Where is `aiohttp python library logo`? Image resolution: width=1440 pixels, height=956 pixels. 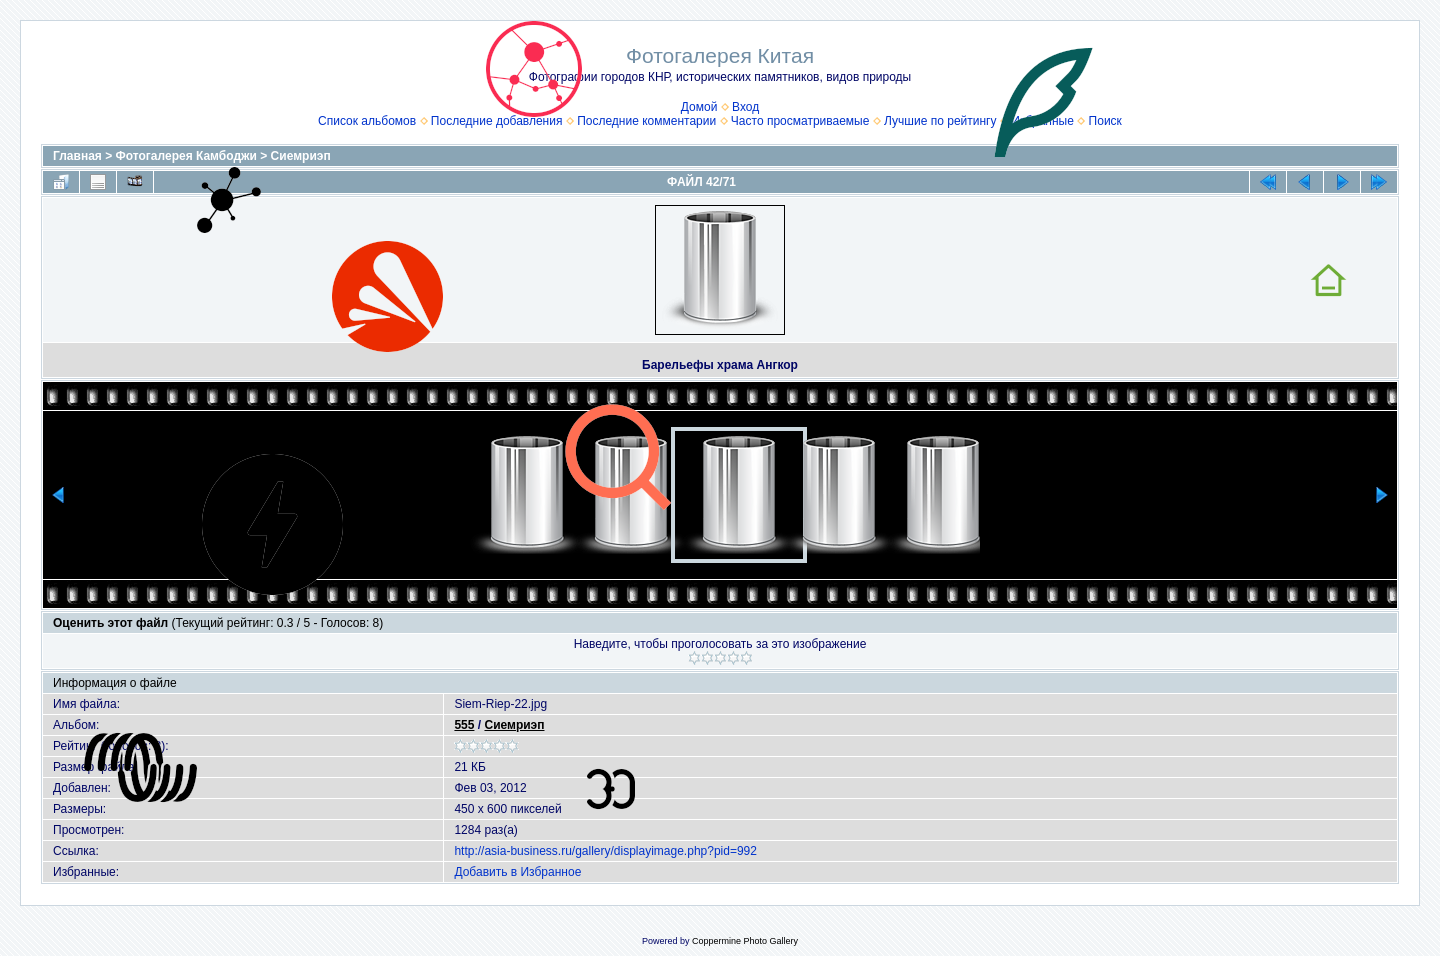
aiohttp python library logo is located at coordinates (534, 69).